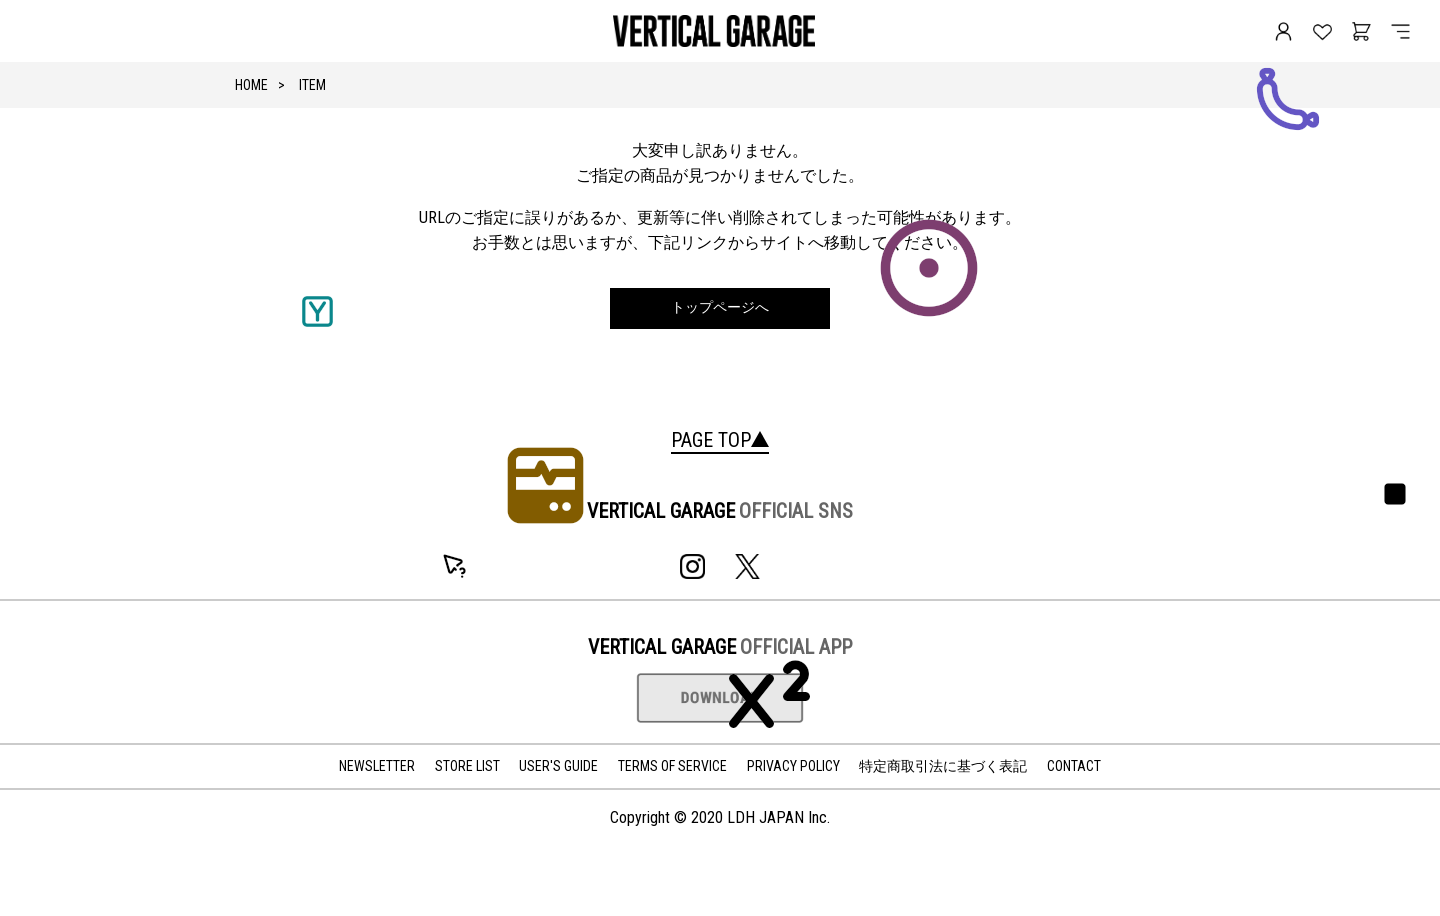  Describe the element at coordinates (317, 311) in the screenshot. I see `visit Y Combinator website` at that location.